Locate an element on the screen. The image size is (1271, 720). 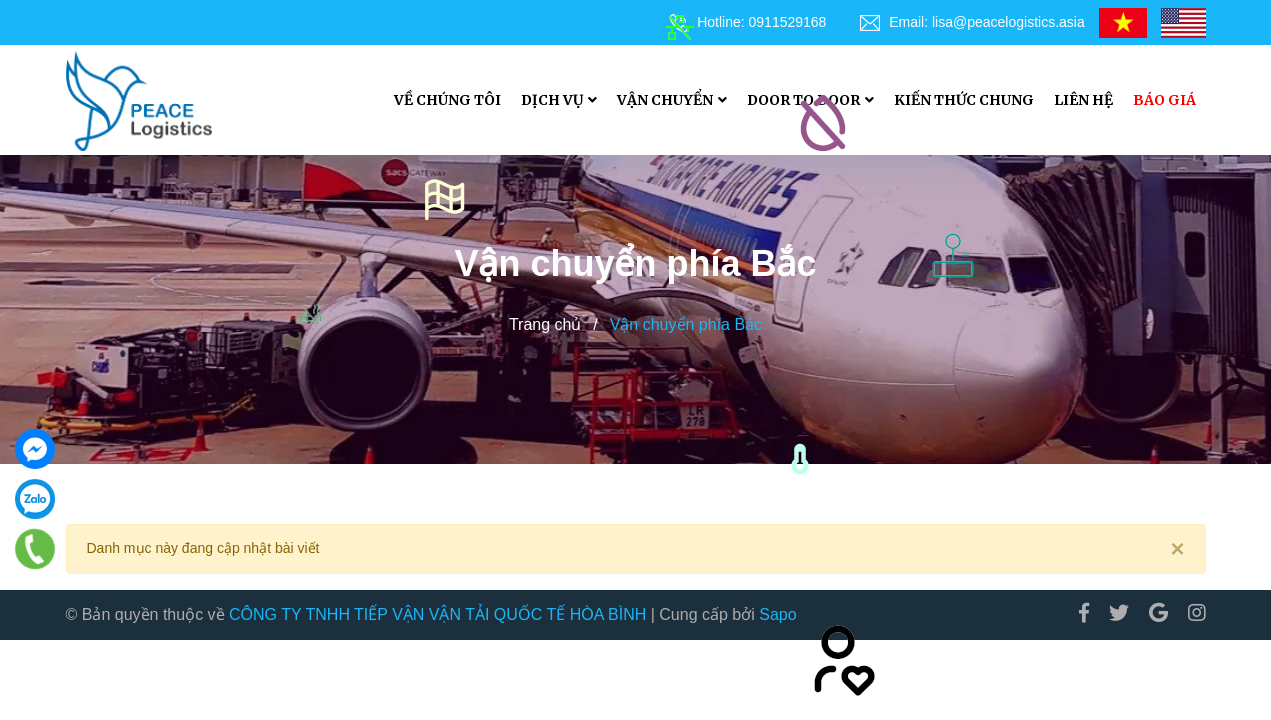
network connection unavailable is located at coordinates (680, 28).